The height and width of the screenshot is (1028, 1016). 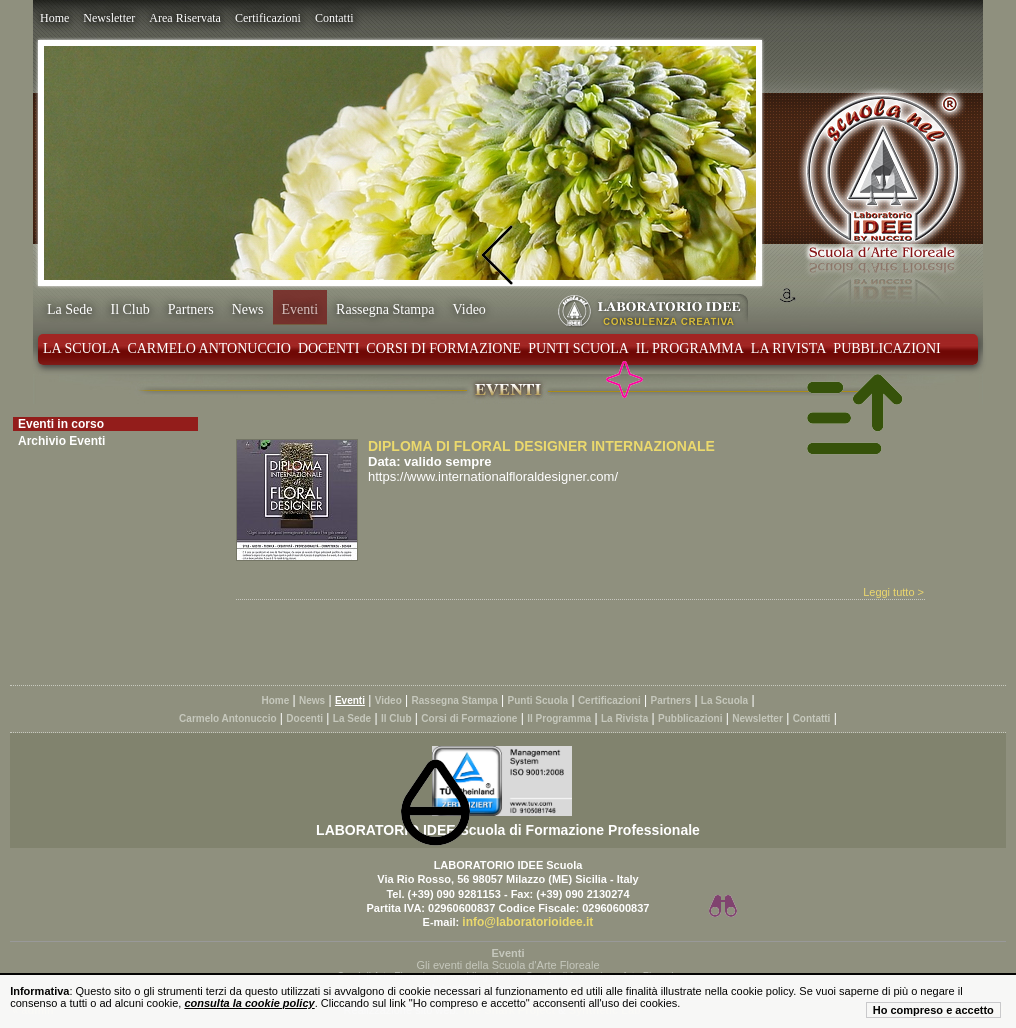 I want to click on search or explore content, so click(x=723, y=906).